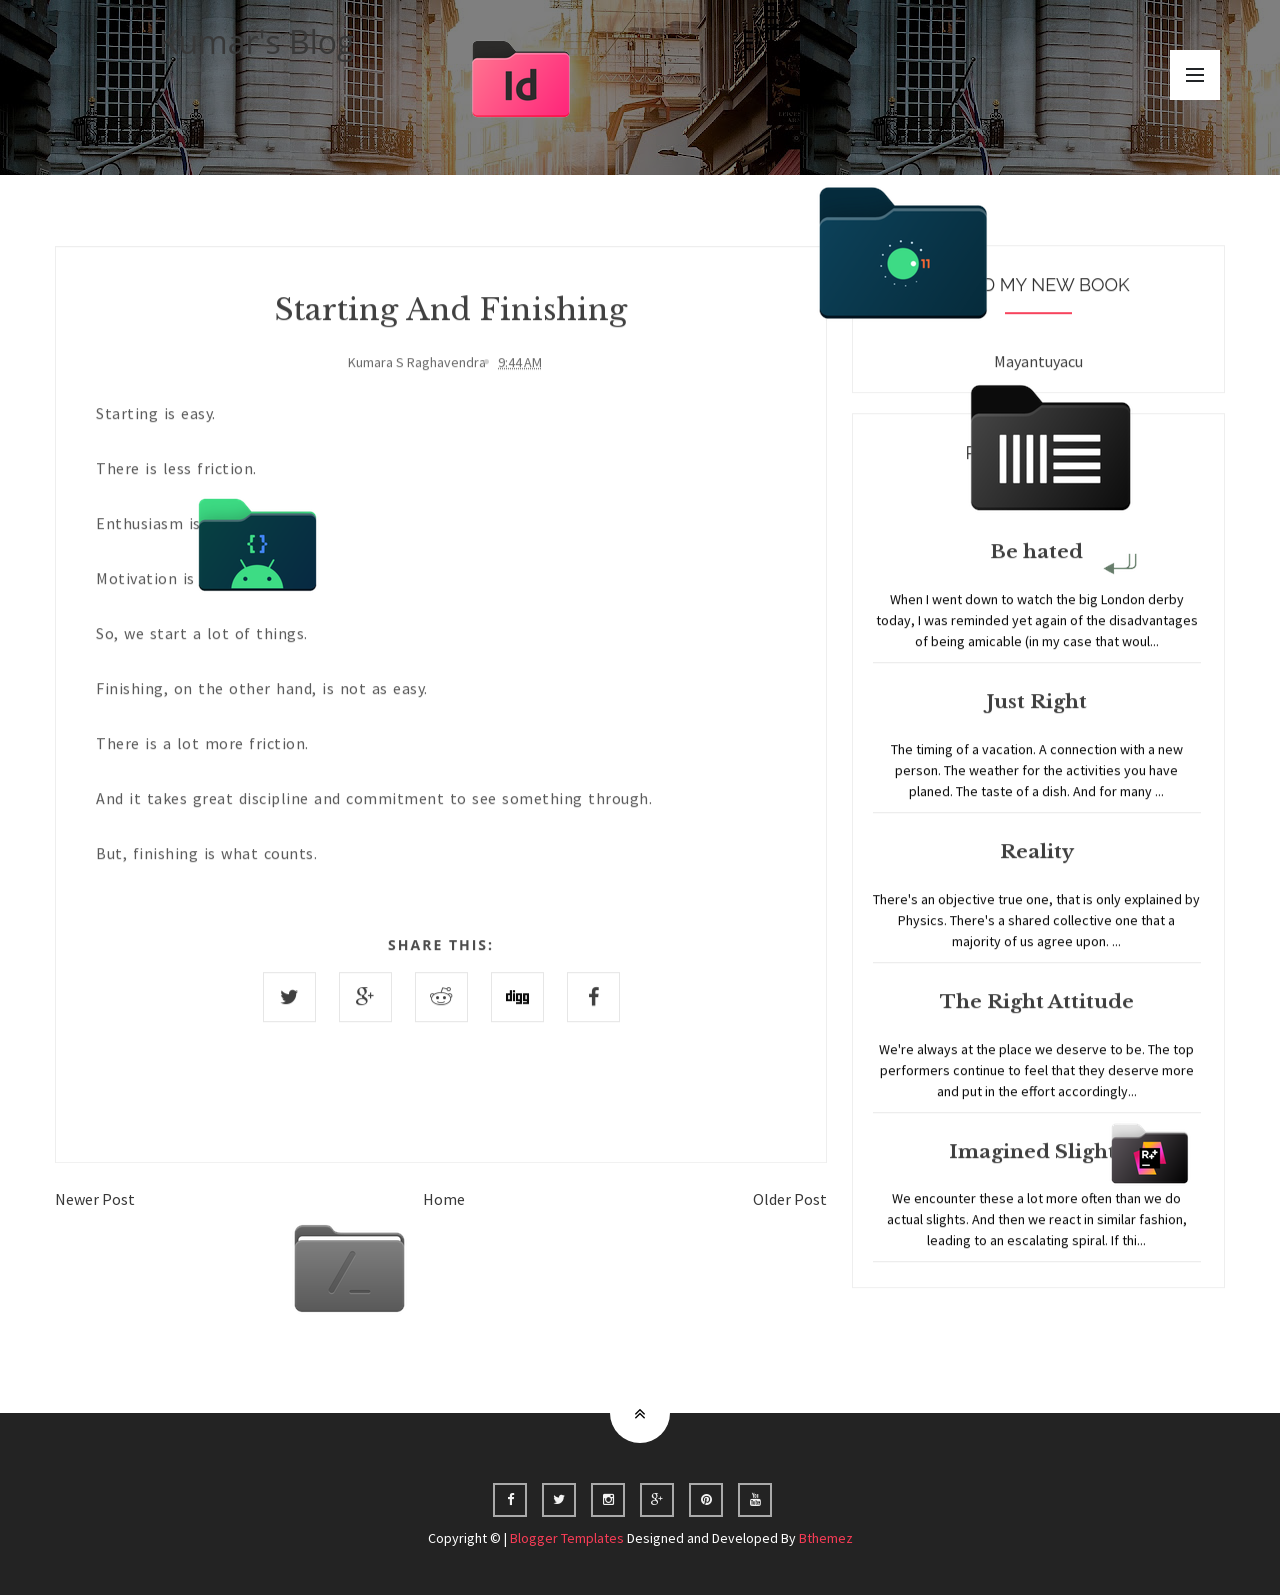  Describe the element at coordinates (520, 81) in the screenshot. I see `folder containing adobe indesign project files` at that location.